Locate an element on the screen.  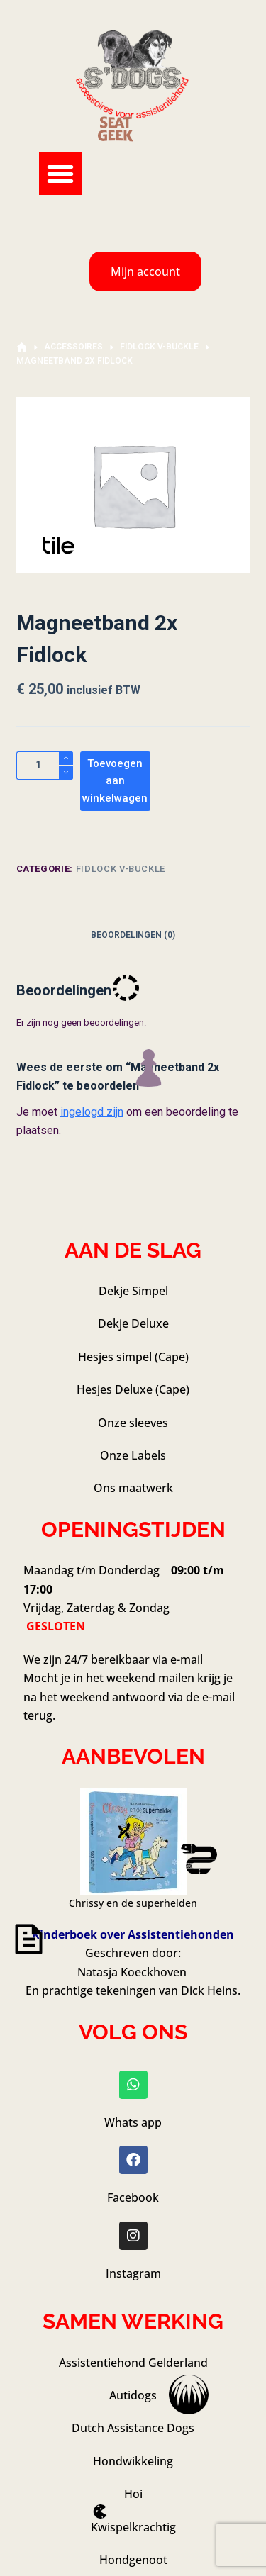
view document contents is located at coordinates (28, 1939).